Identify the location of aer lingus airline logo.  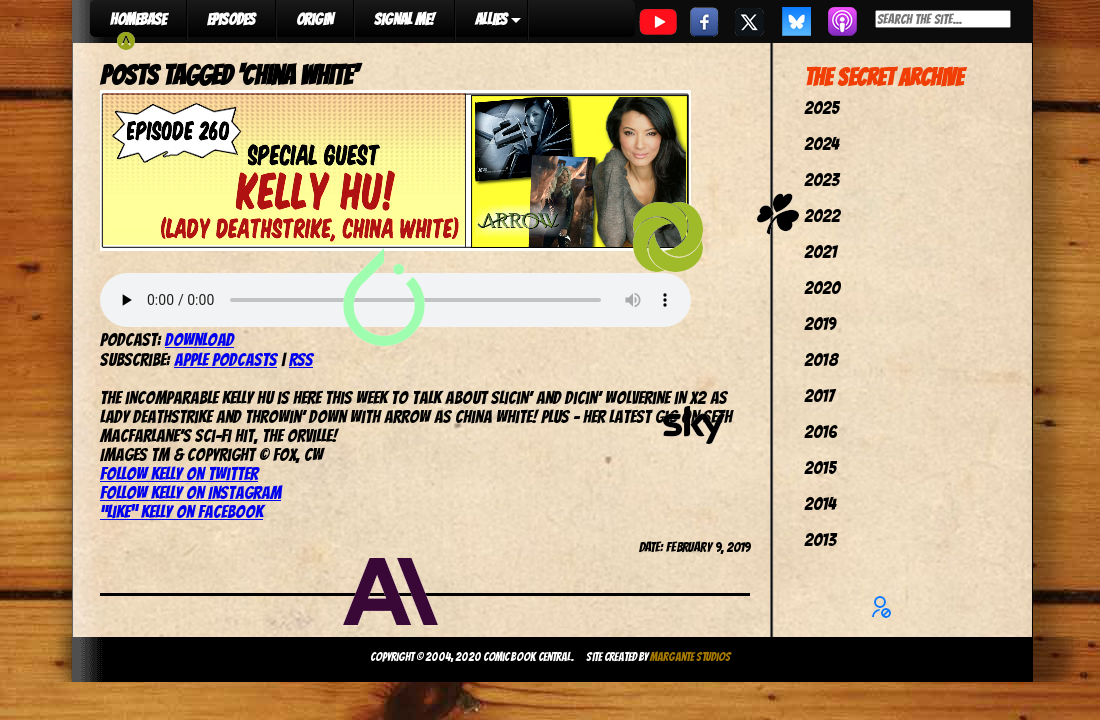
(778, 214).